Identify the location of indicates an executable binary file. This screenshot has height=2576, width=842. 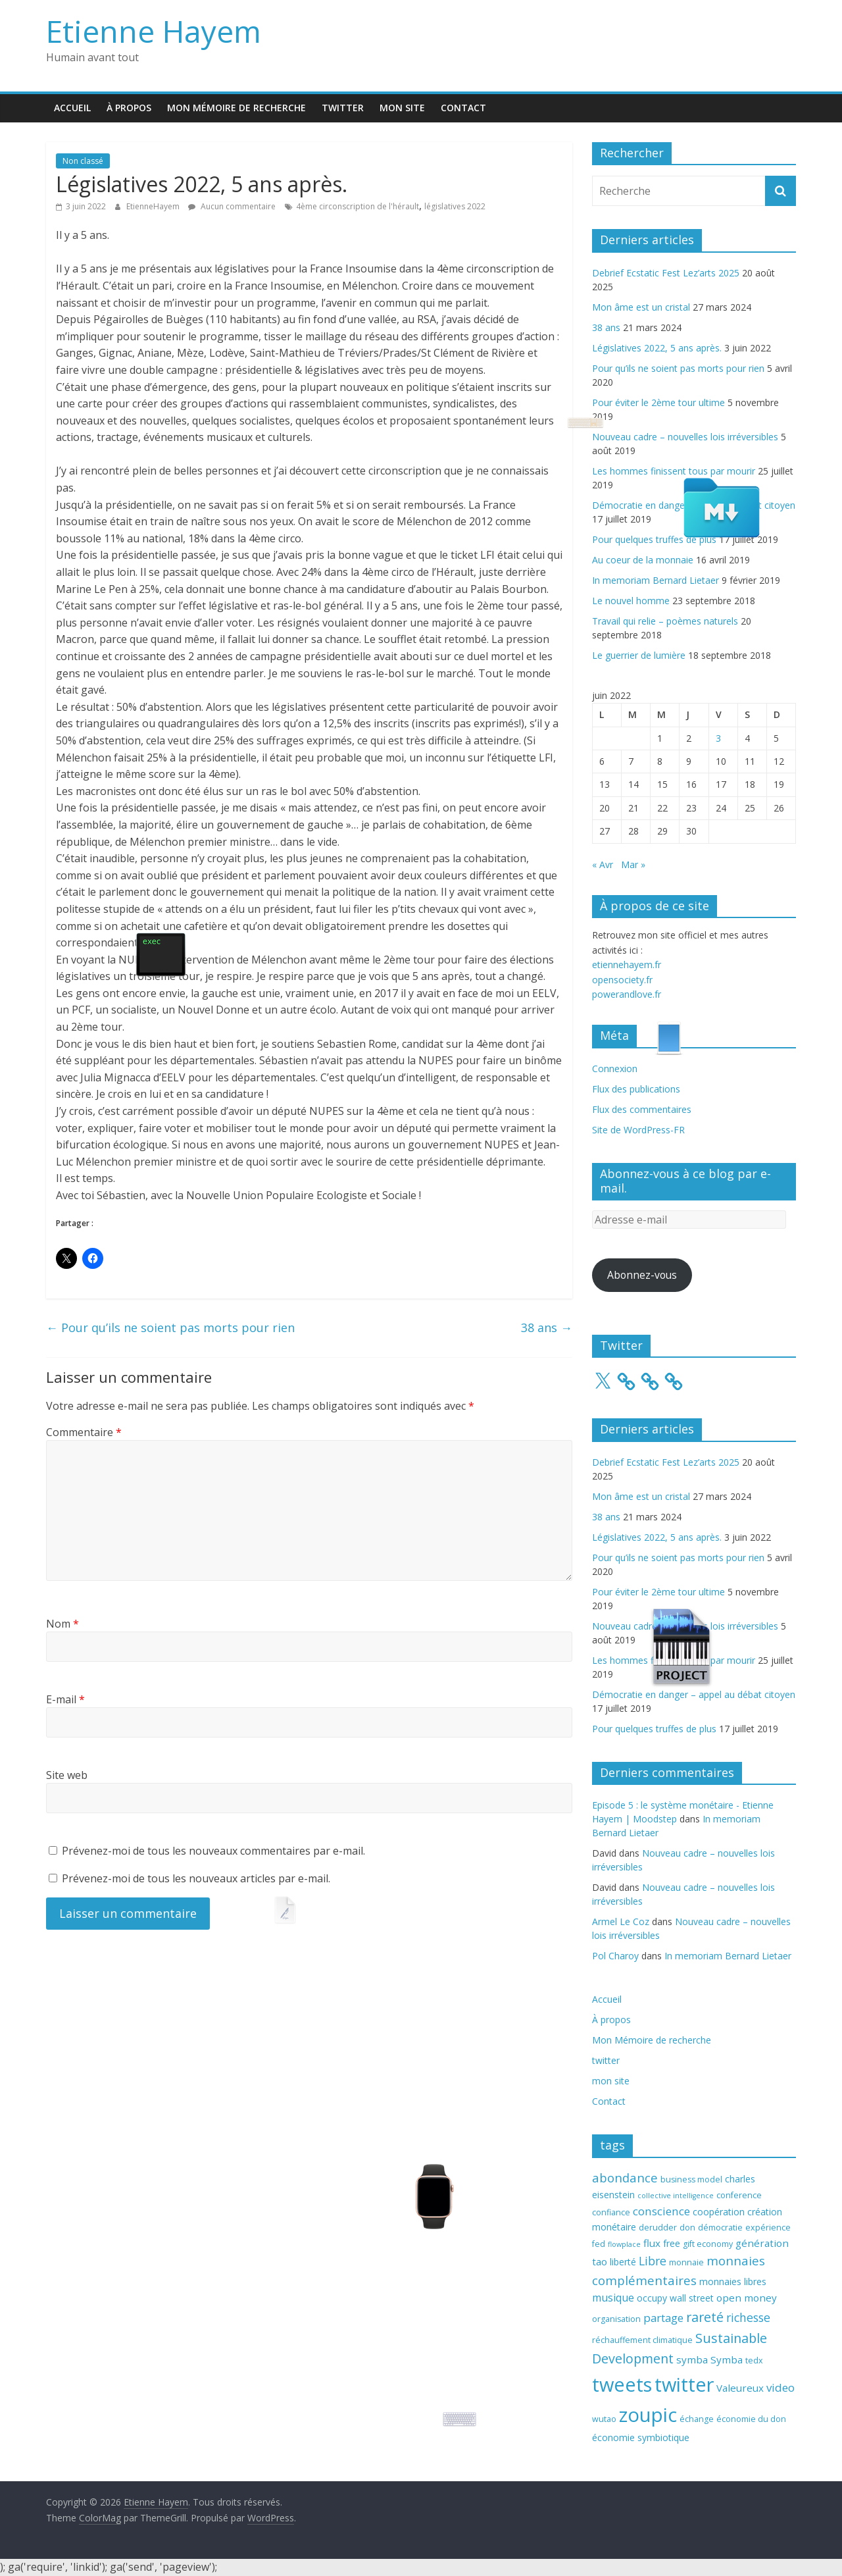
(161, 954).